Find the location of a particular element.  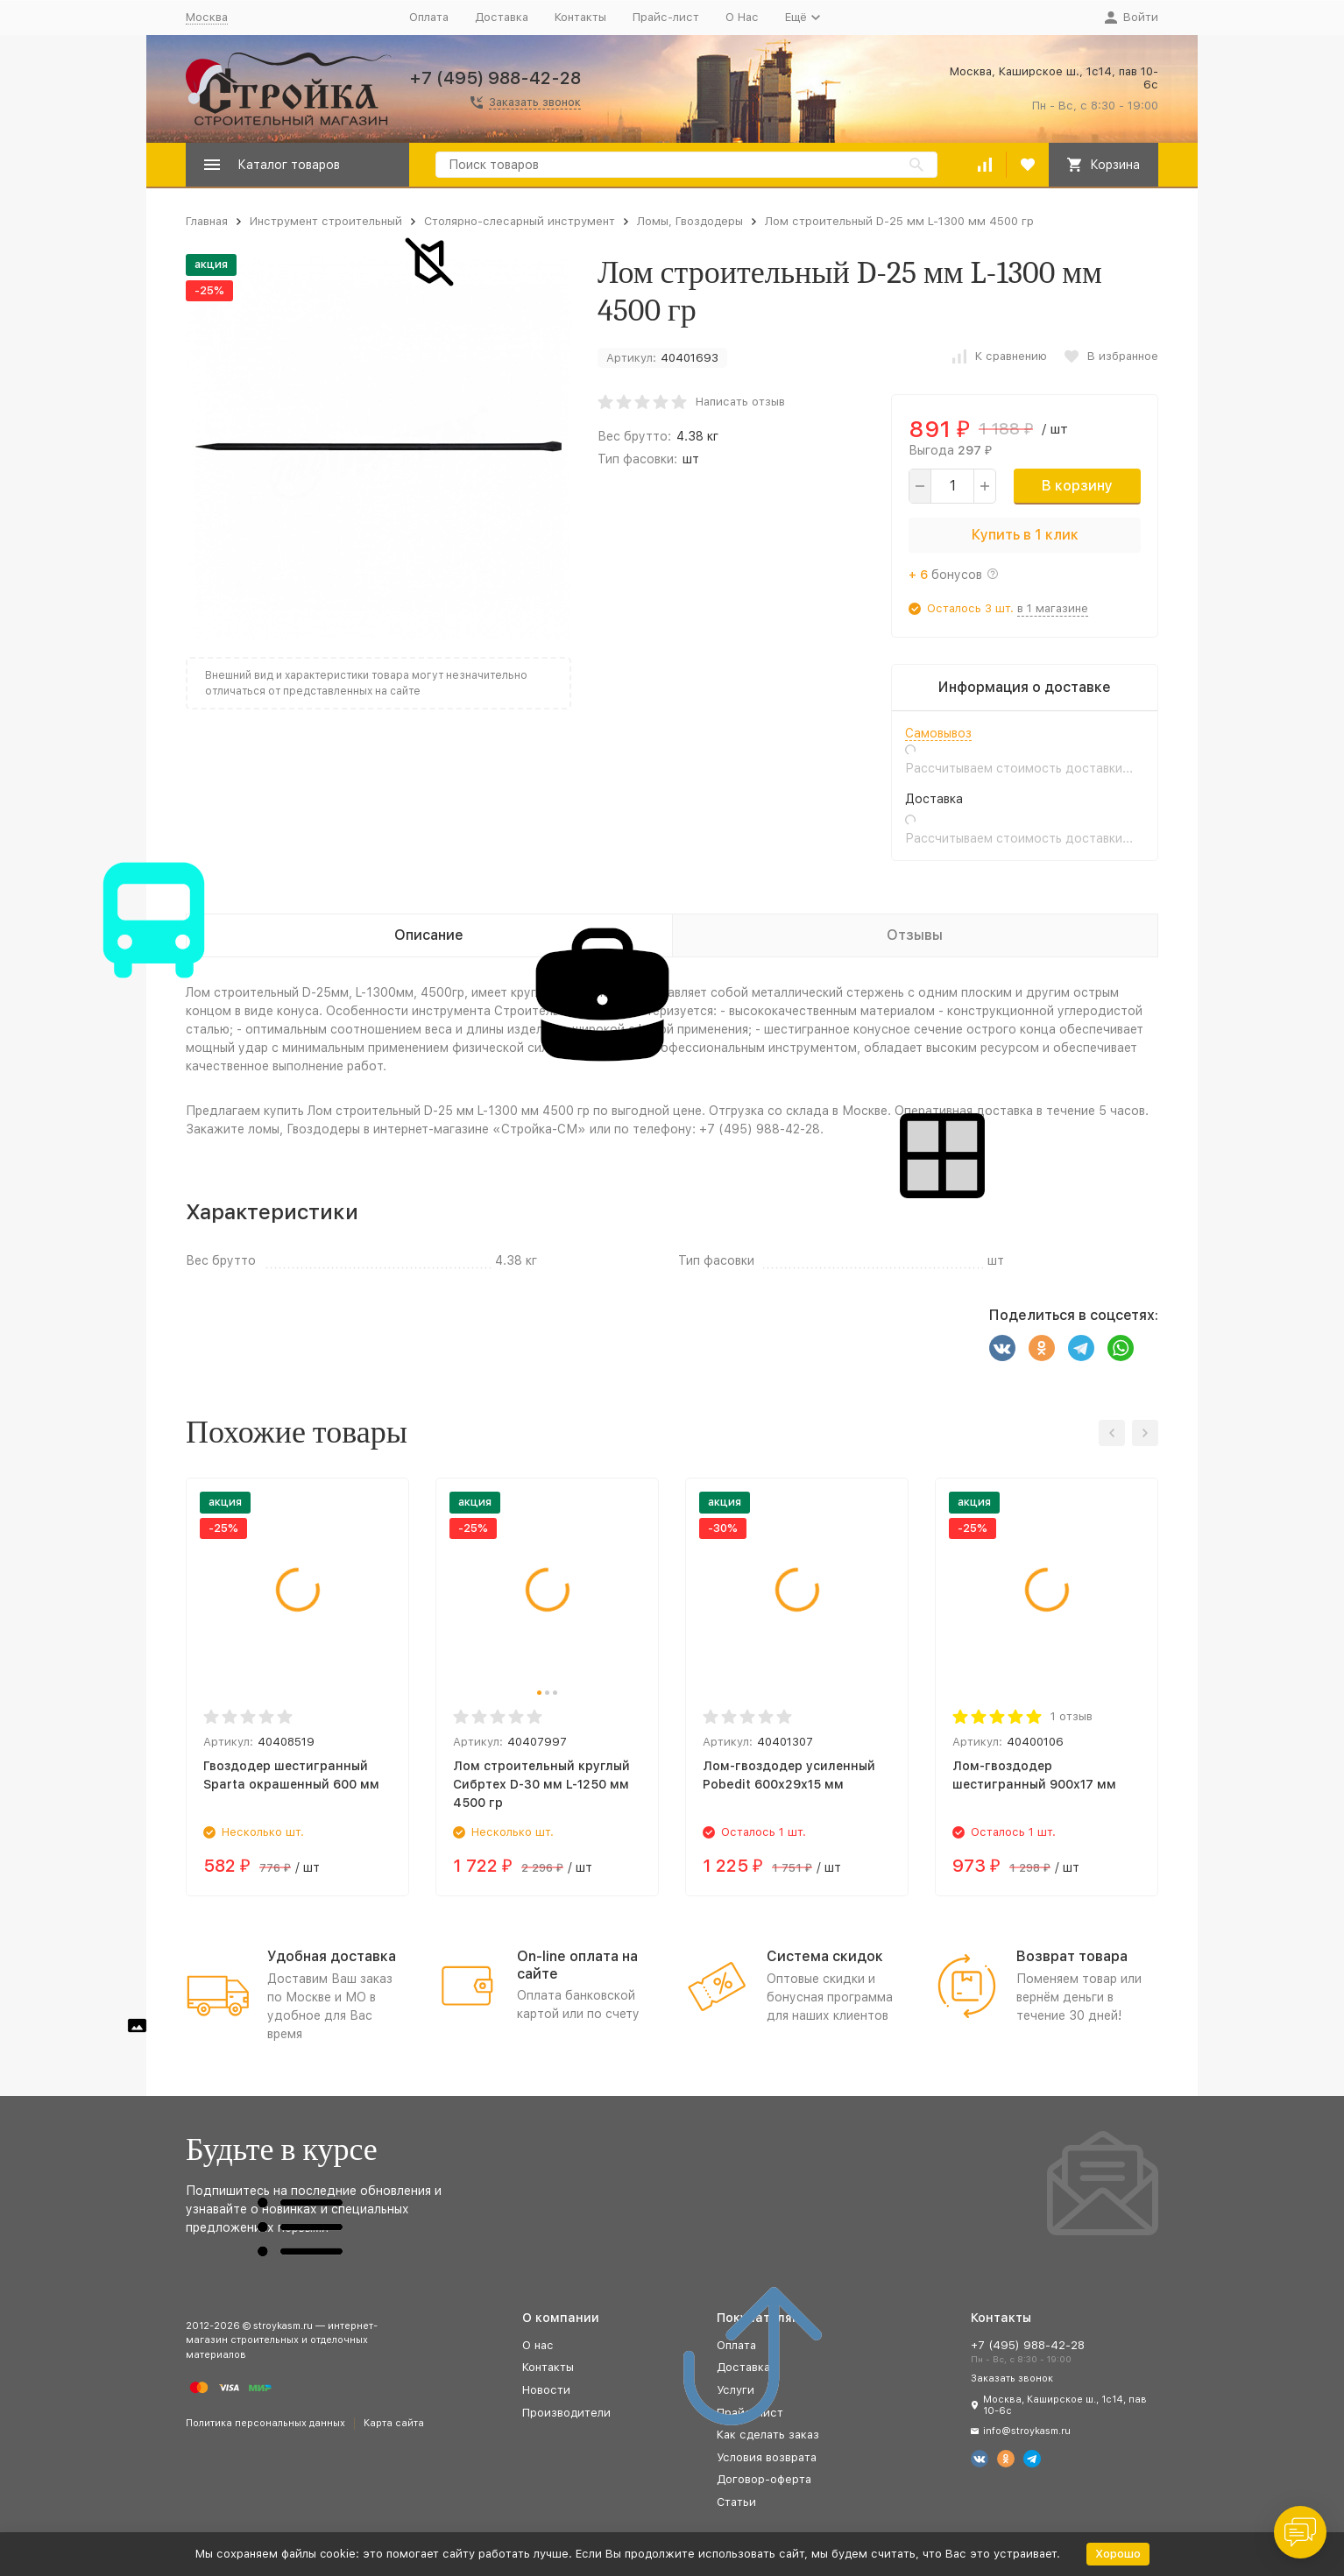

access work or business documents is located at coordinates (602, 994).